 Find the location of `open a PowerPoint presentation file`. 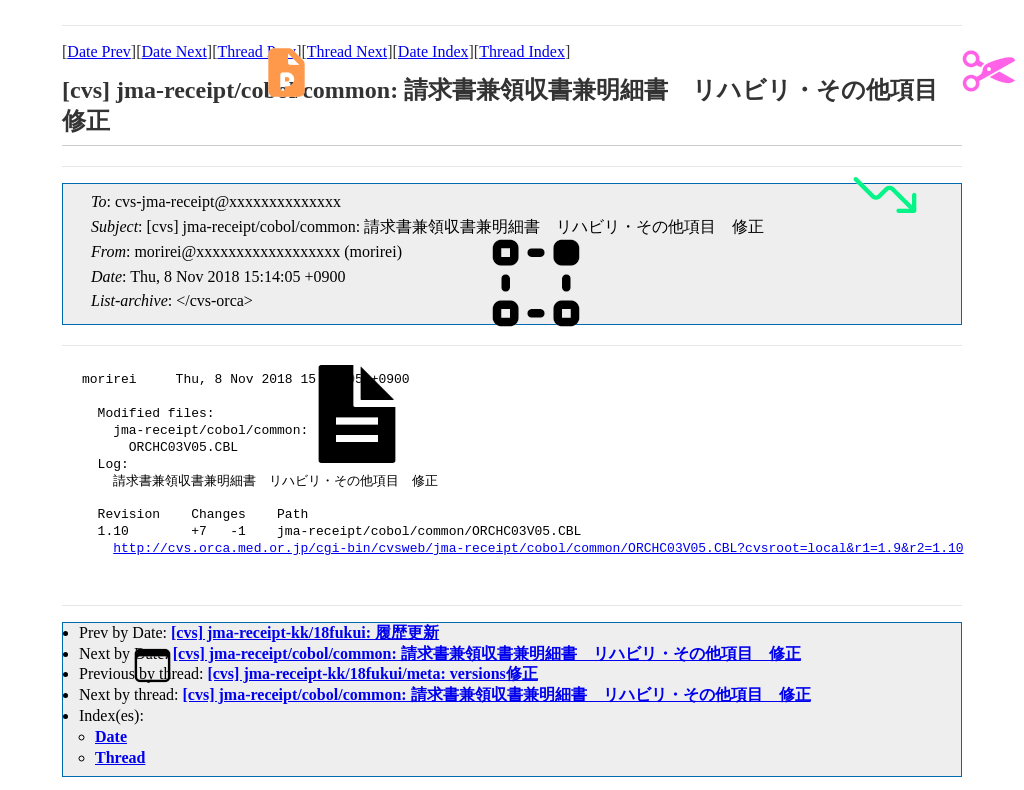

open a PowerPoint presentation file is located at coordinates (286, 72).